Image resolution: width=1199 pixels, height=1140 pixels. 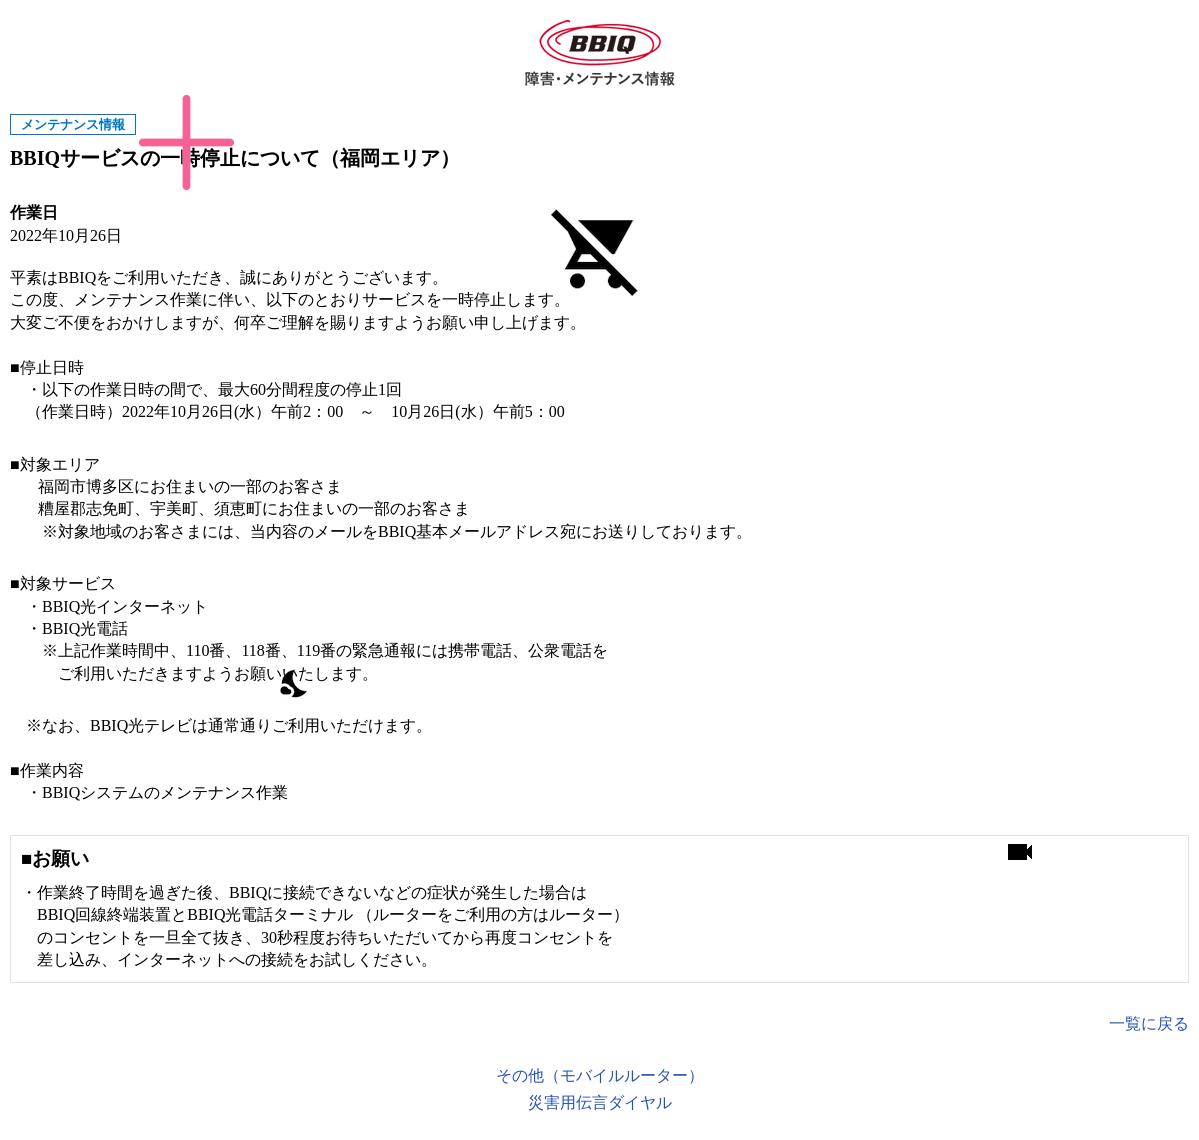 I want to click on toggle dark mode or night theme, so click(x=295, y=683).